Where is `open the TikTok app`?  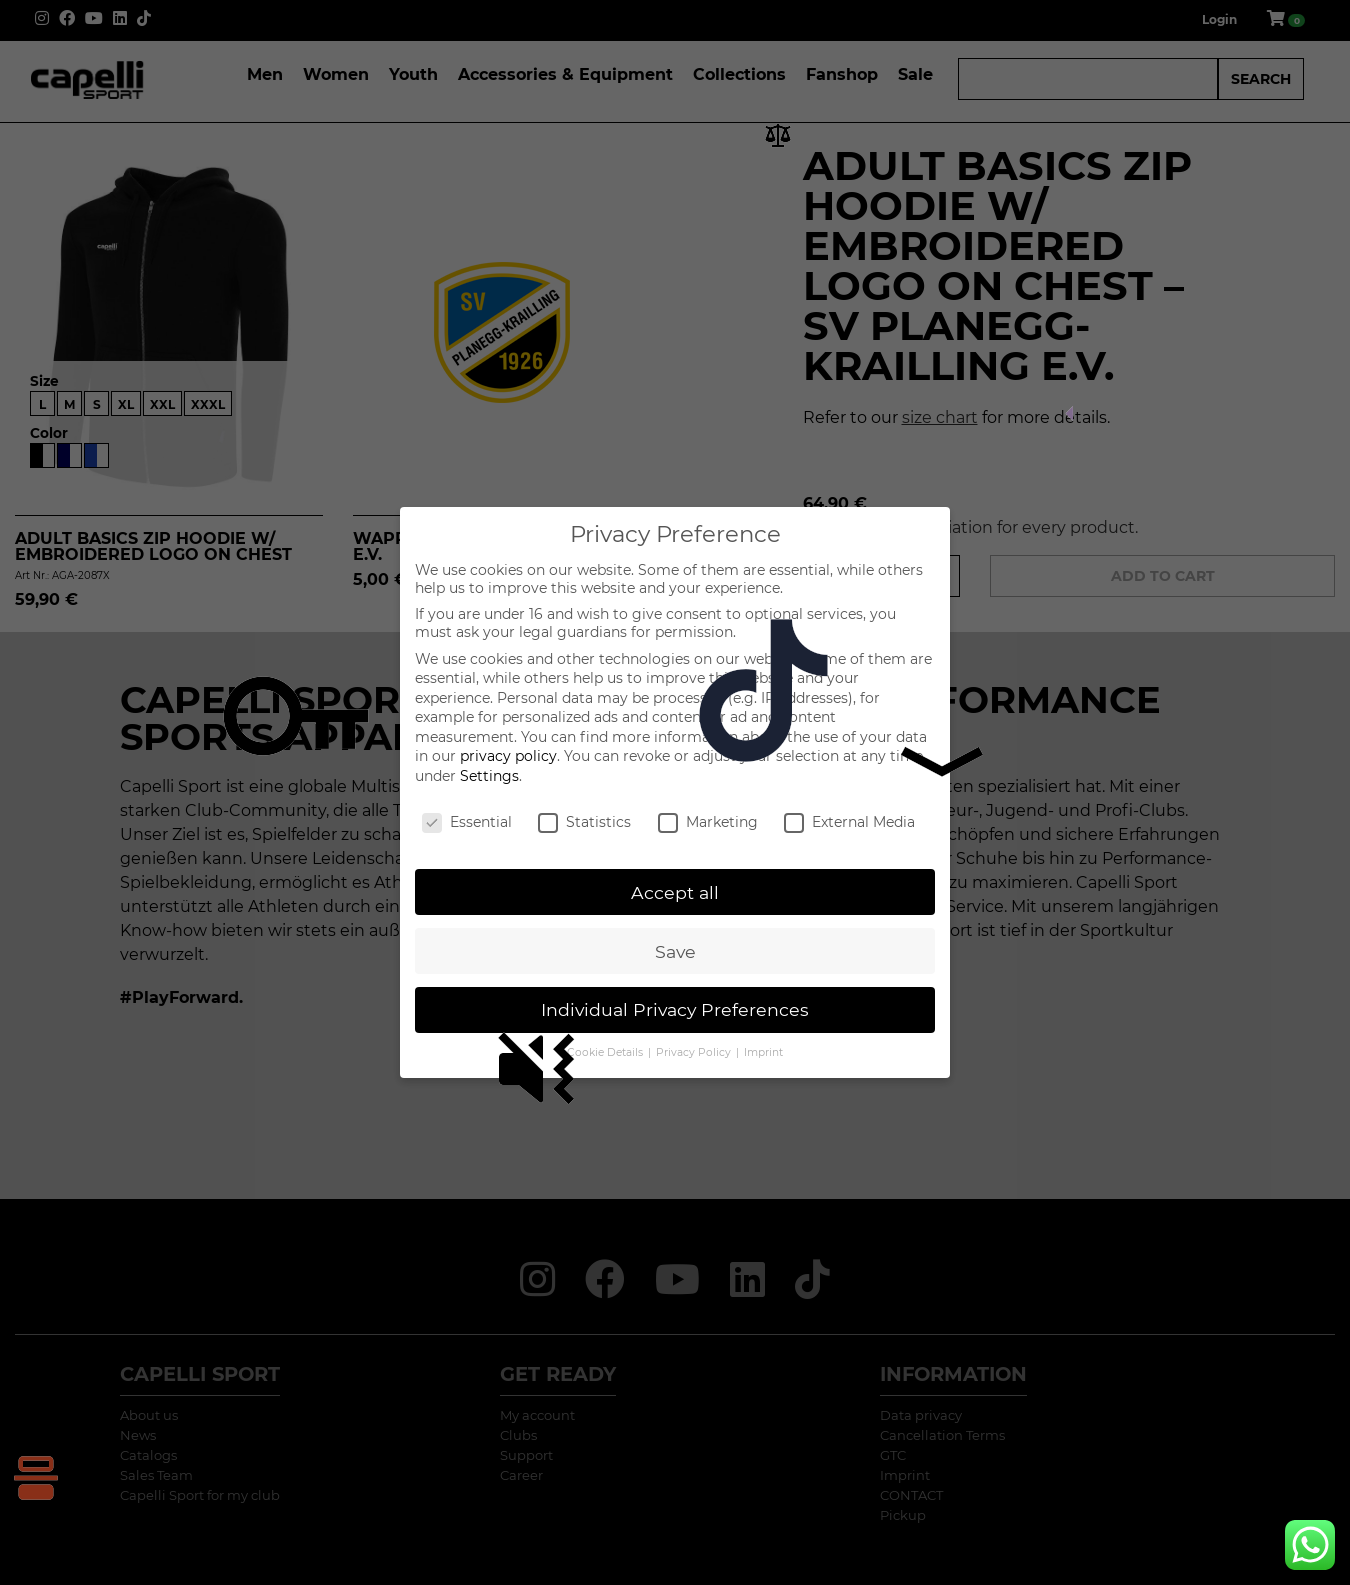 open the TikTok app is located at coordinates (763, 690).